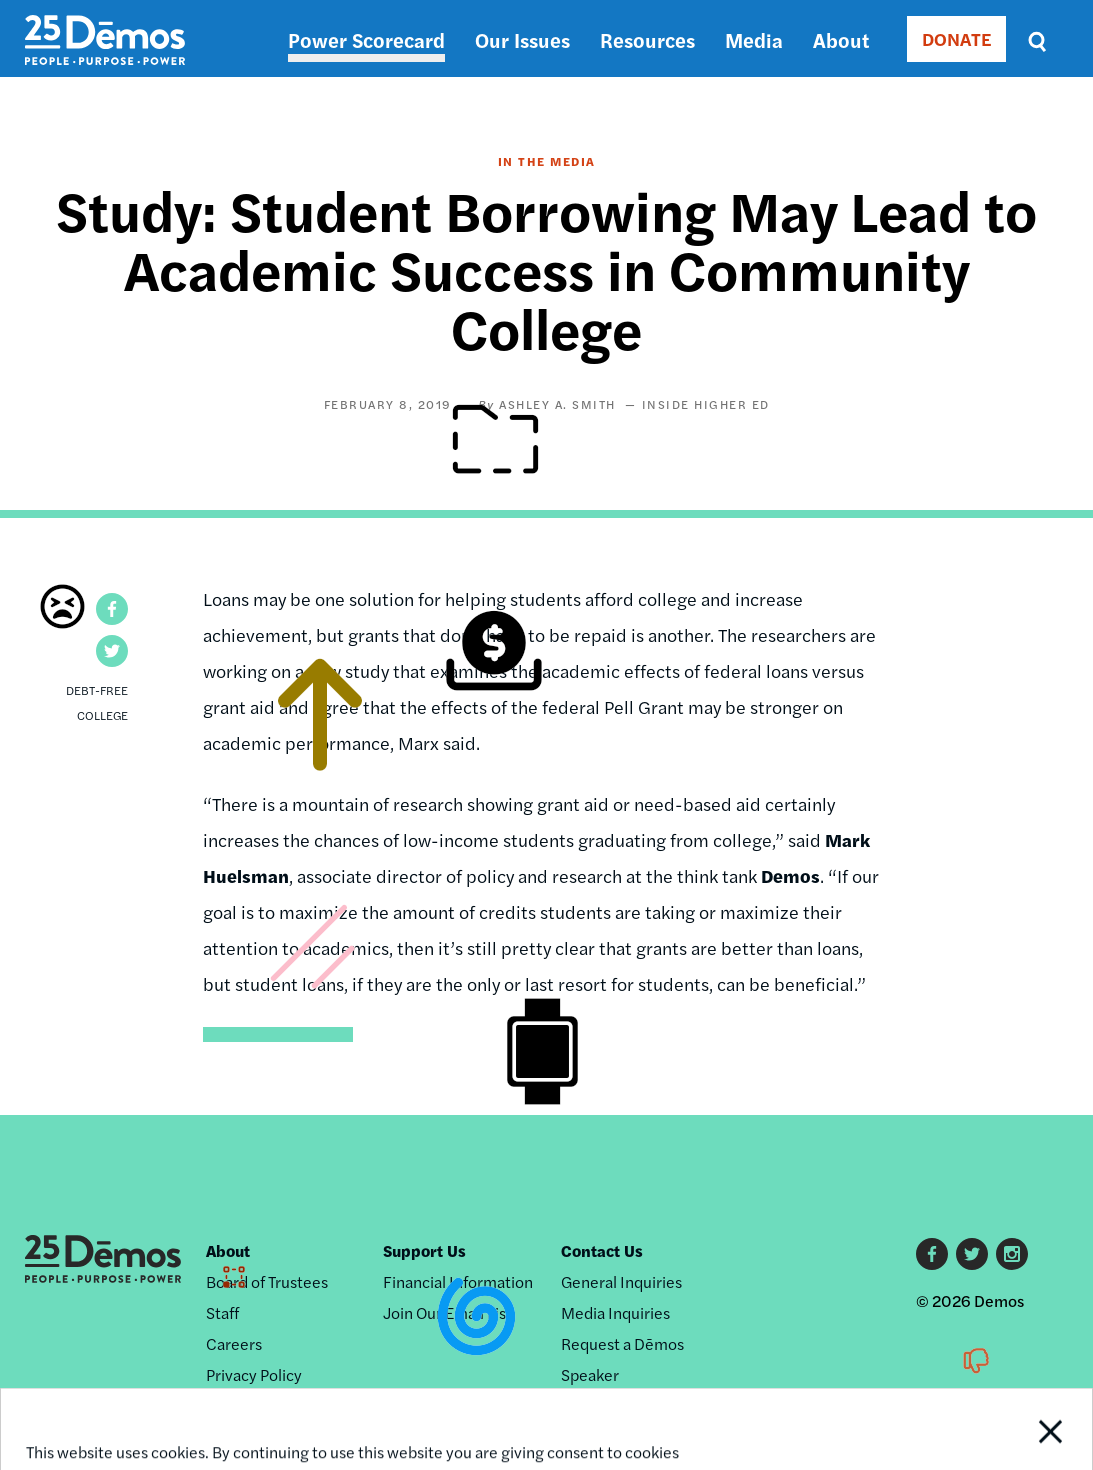  What do you see at coordinates (495, 437) in the screenshot?
I see `create a new folder` at bounding box center [495, 437].